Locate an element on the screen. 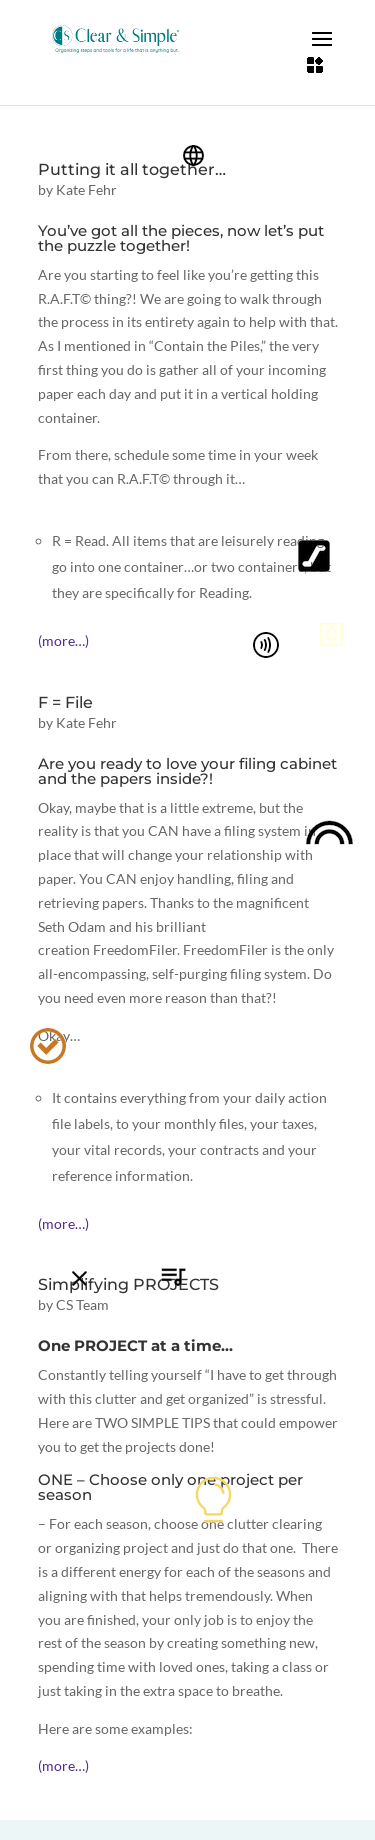 This screenshot has width=375, height=1840. switch to global or worldwide view is located at coordinates (193, 155).